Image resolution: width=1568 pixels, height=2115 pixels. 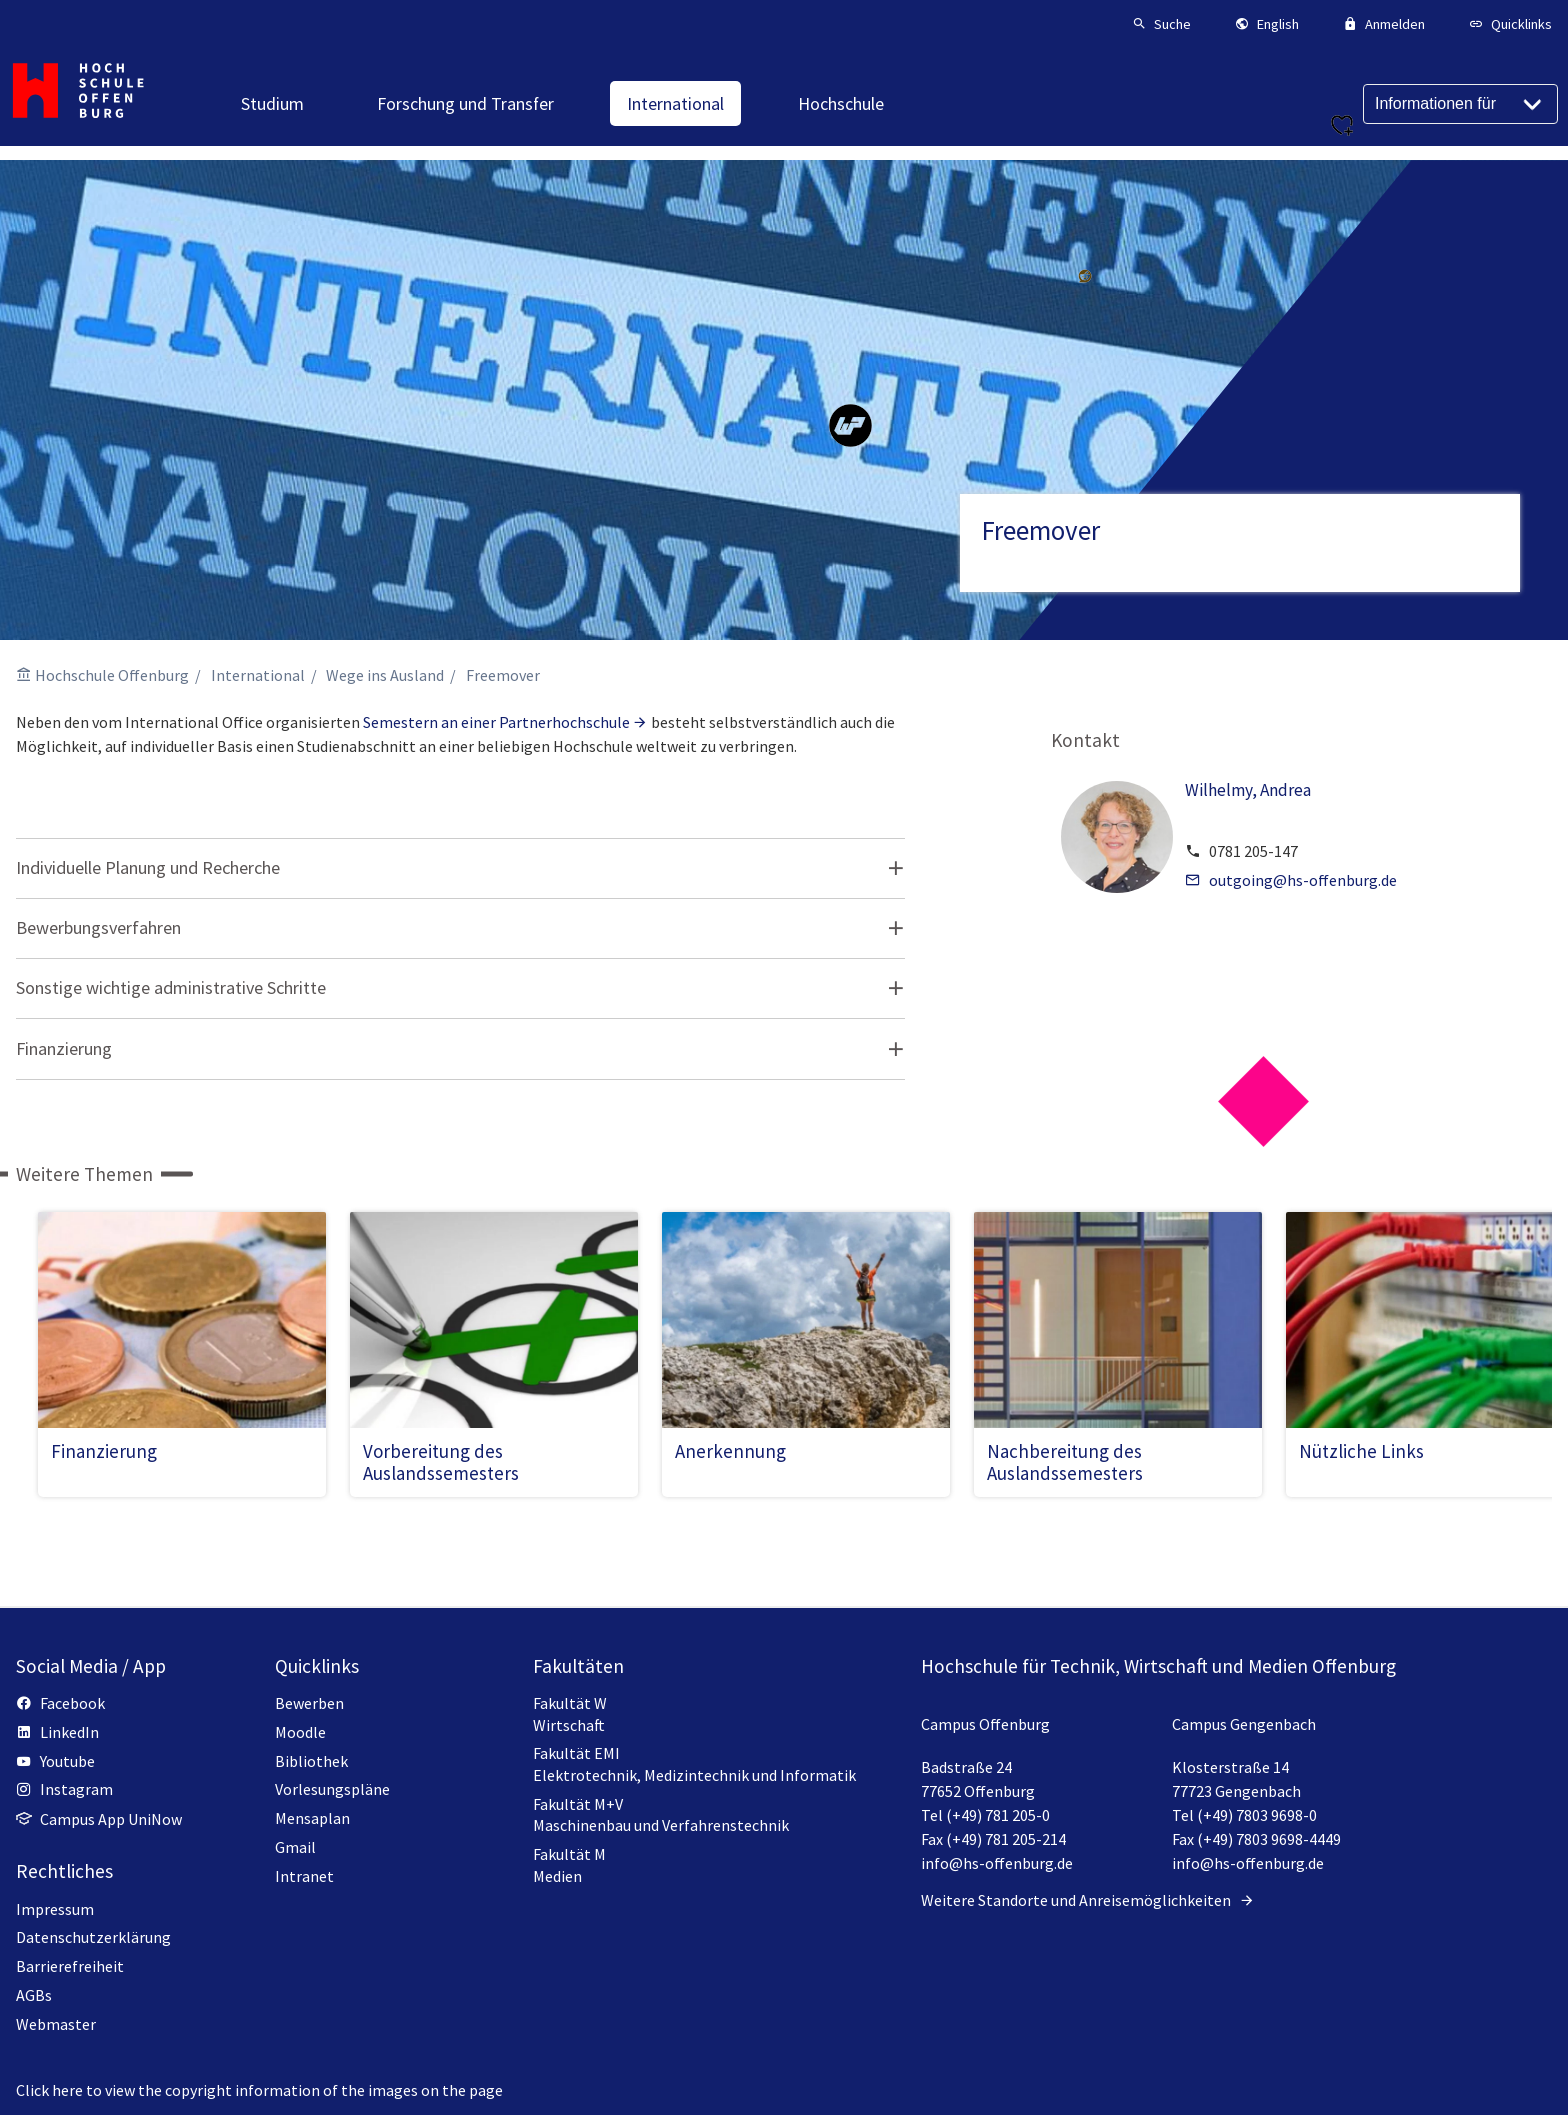 I want to click on open the Reddit app, so click(x=1085, y=276).